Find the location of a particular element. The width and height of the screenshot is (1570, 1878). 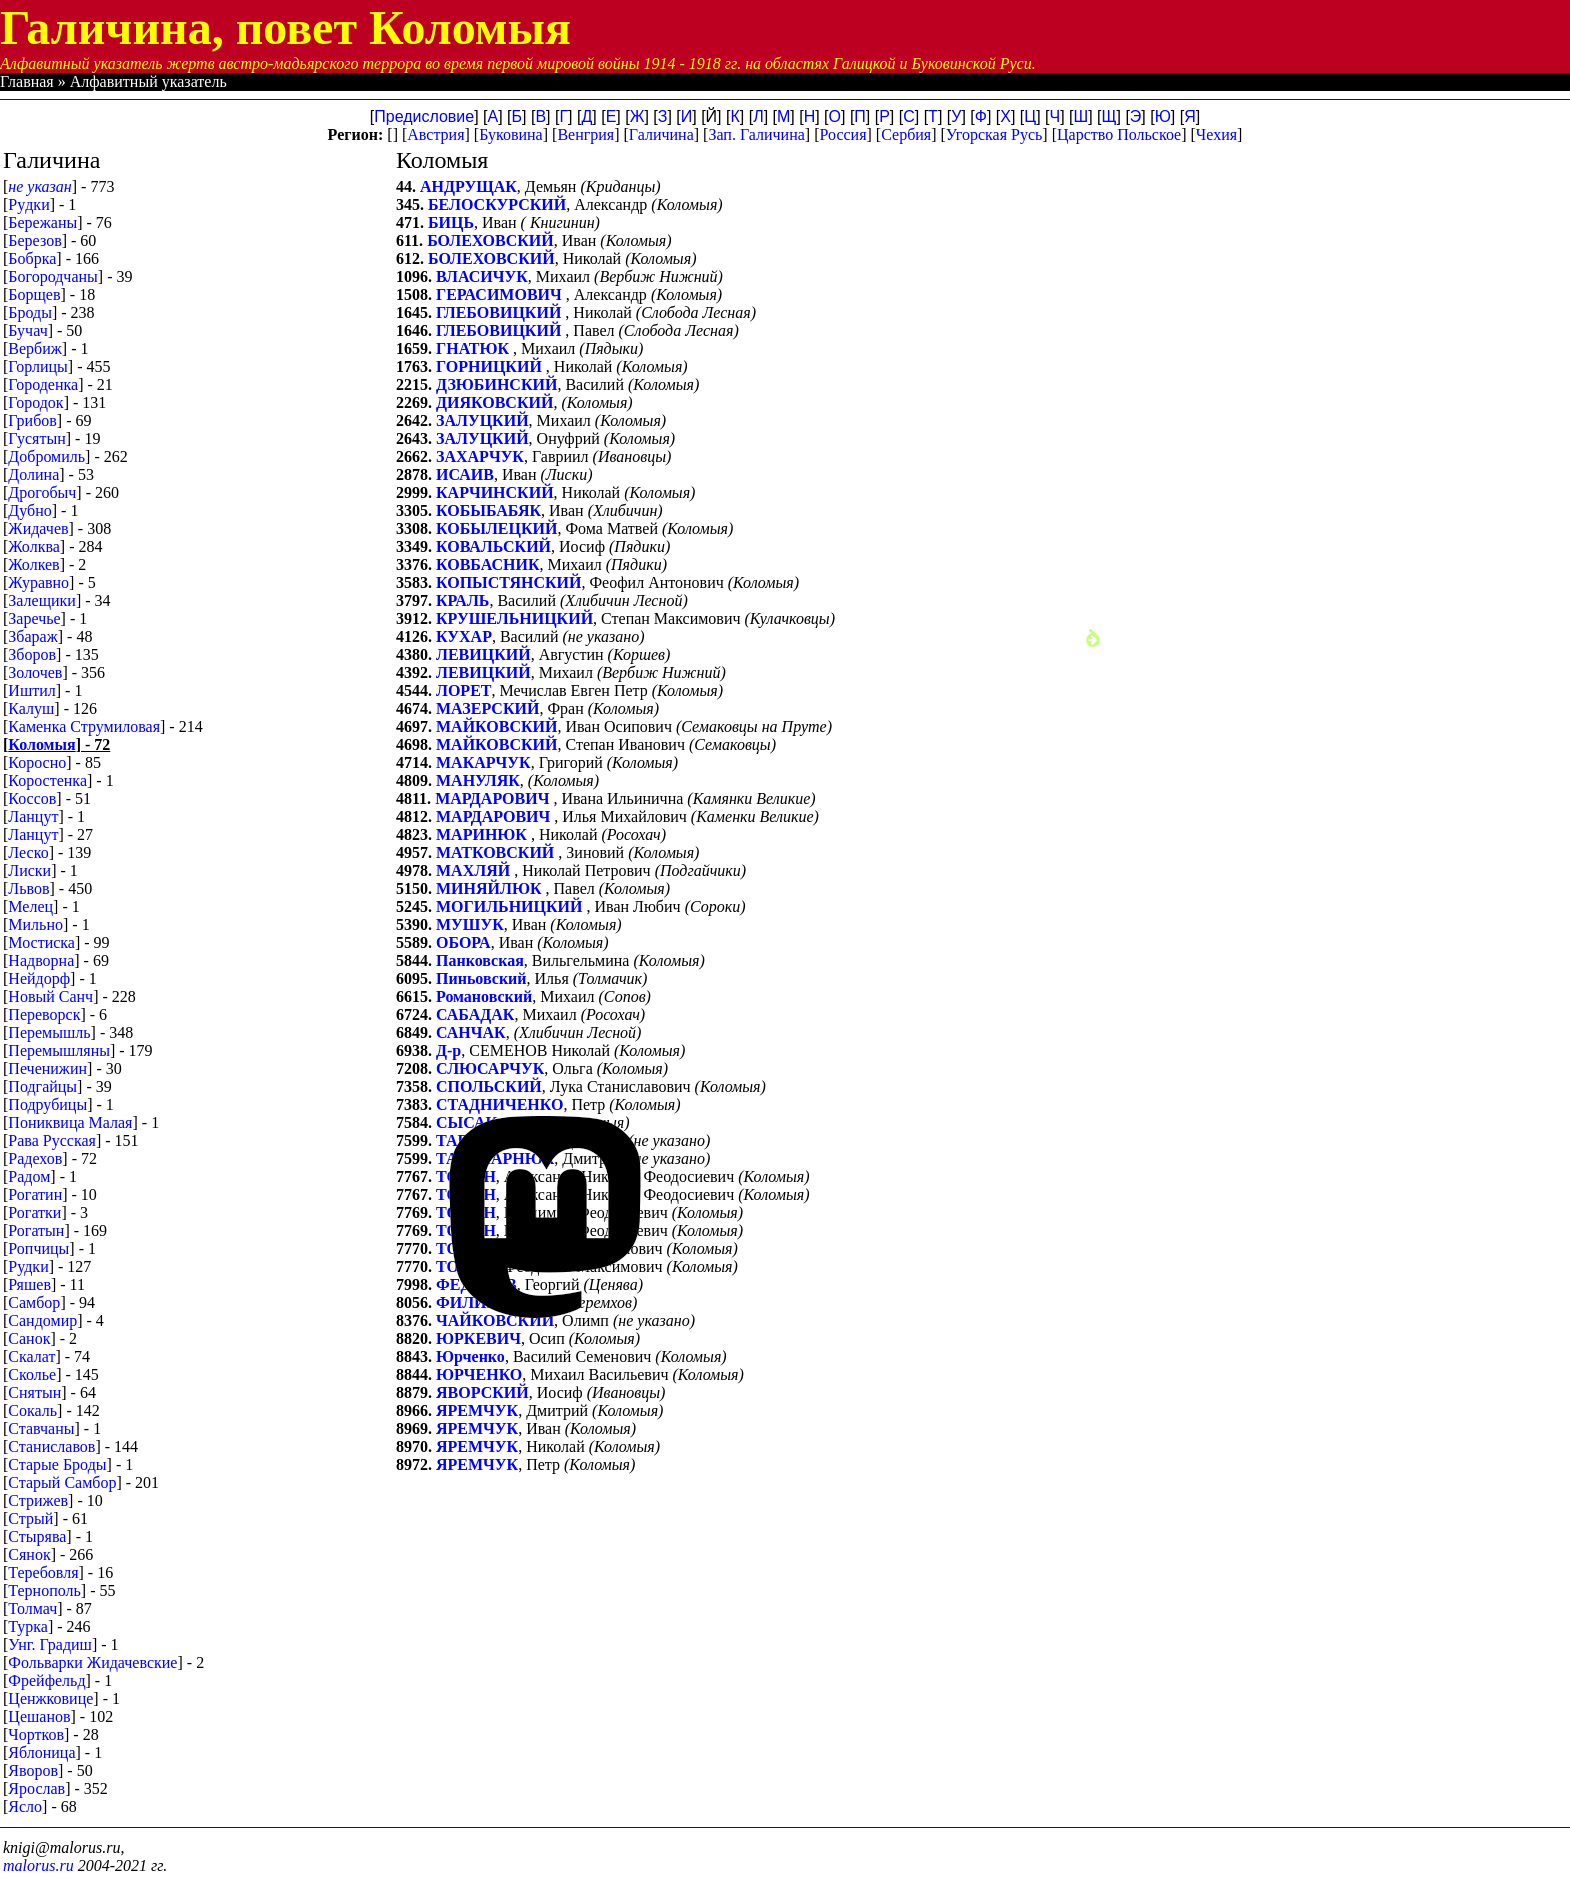

doctrine PHP database library logo is located at coordinates (1093, 638).